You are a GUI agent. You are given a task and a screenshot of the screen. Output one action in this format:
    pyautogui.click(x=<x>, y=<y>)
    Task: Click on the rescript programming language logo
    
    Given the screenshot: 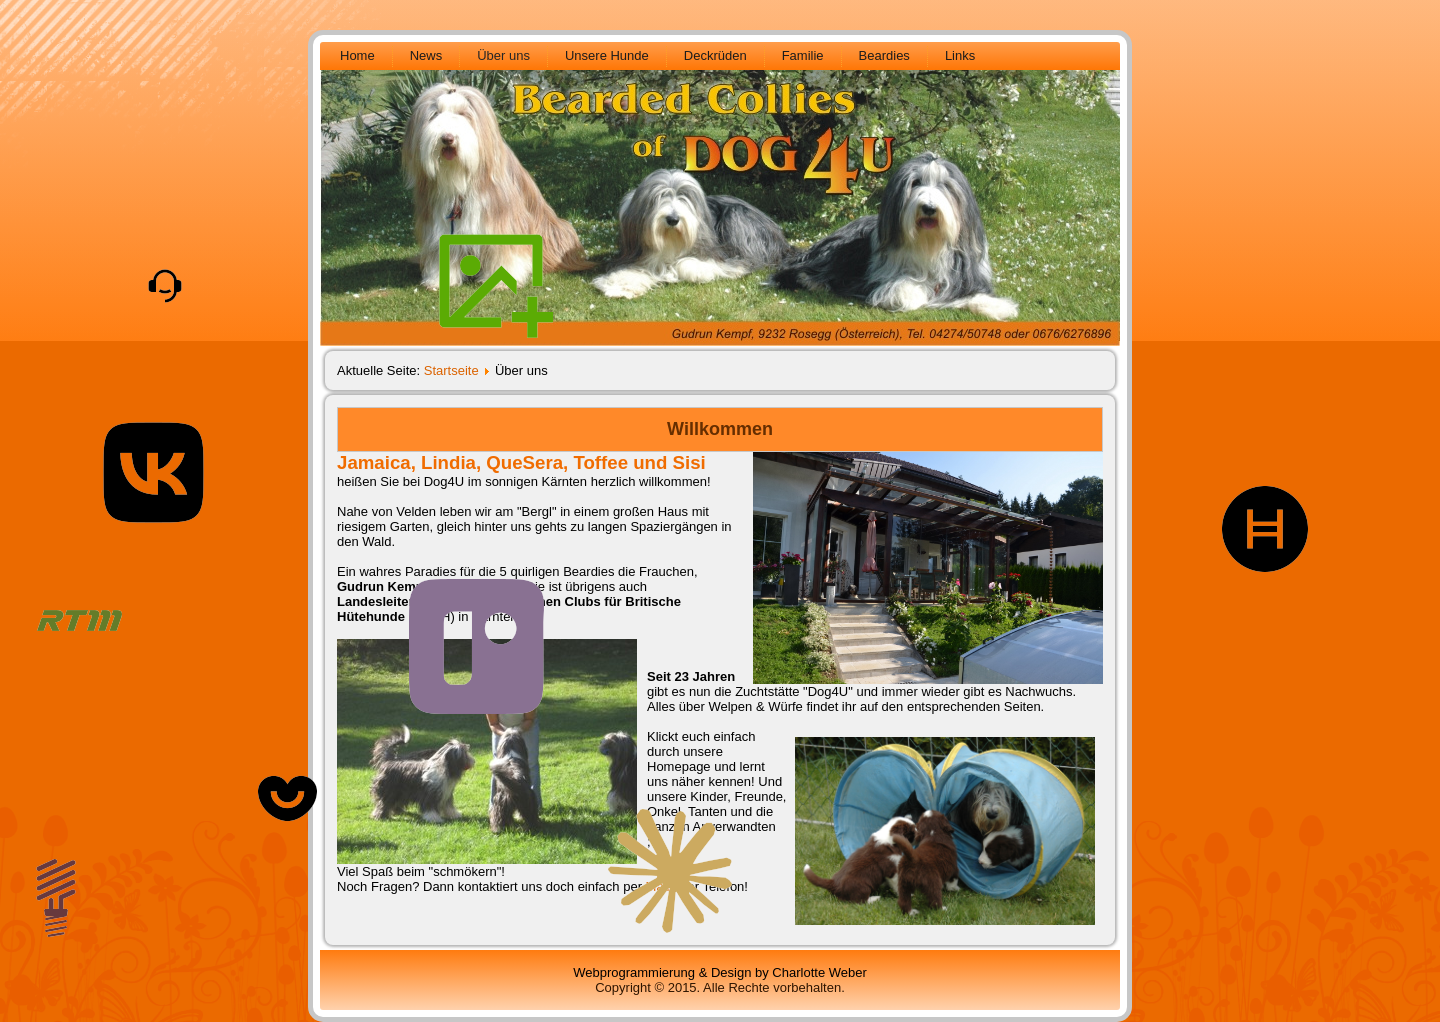 What is the action you would take?
    pyautogui.click(x=476, y=646)
    